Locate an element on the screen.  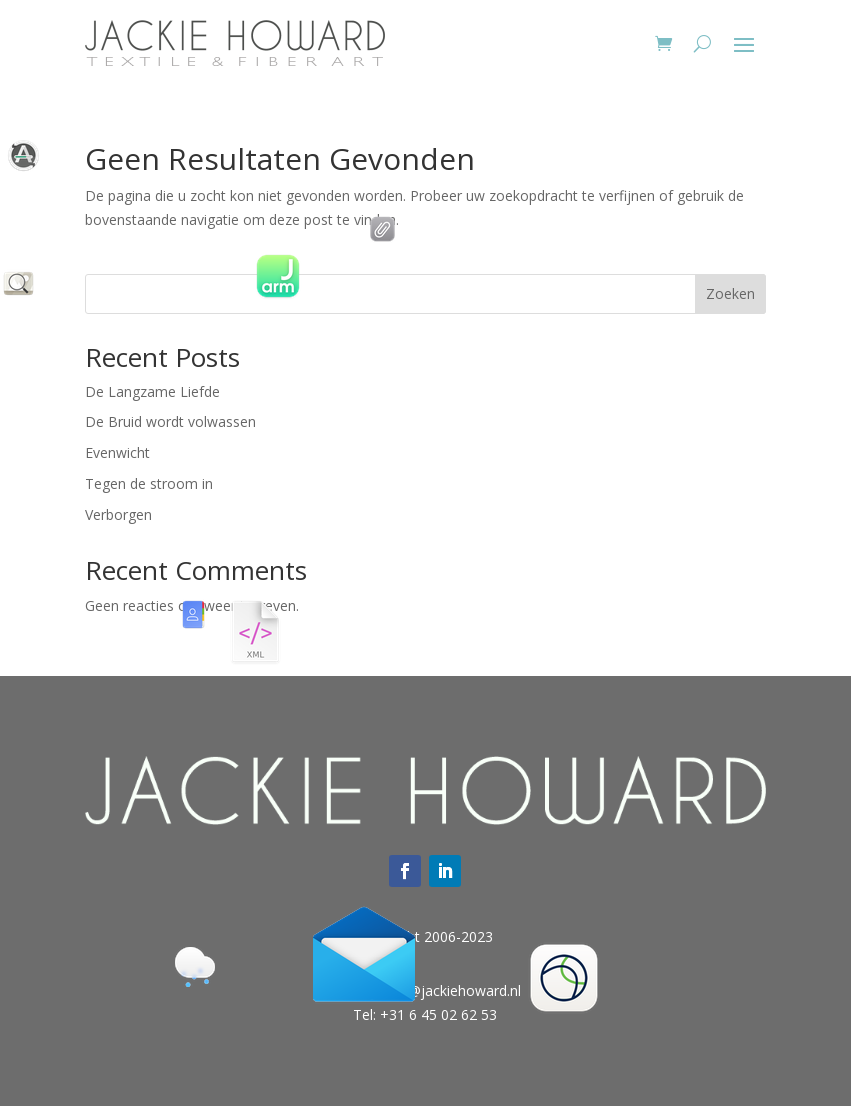
open cisco anyconnect vpn client is located at coordinates (564, 978).